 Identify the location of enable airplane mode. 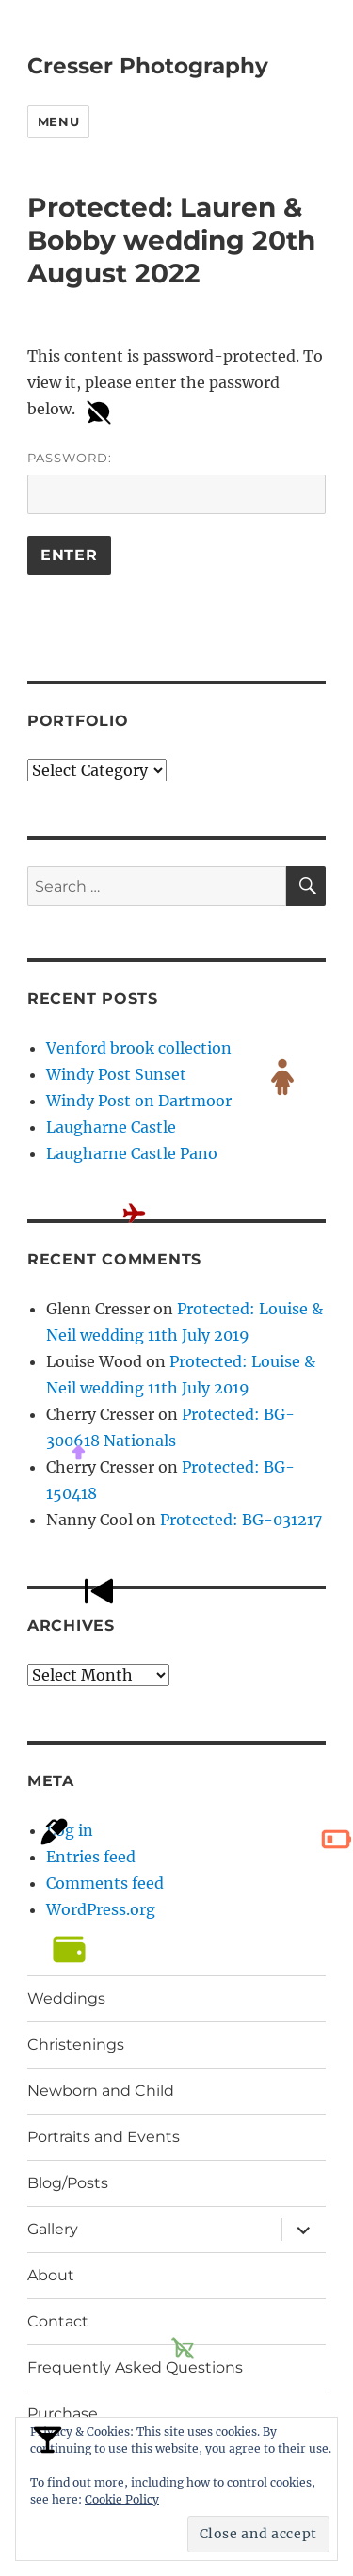
(134, 1213).